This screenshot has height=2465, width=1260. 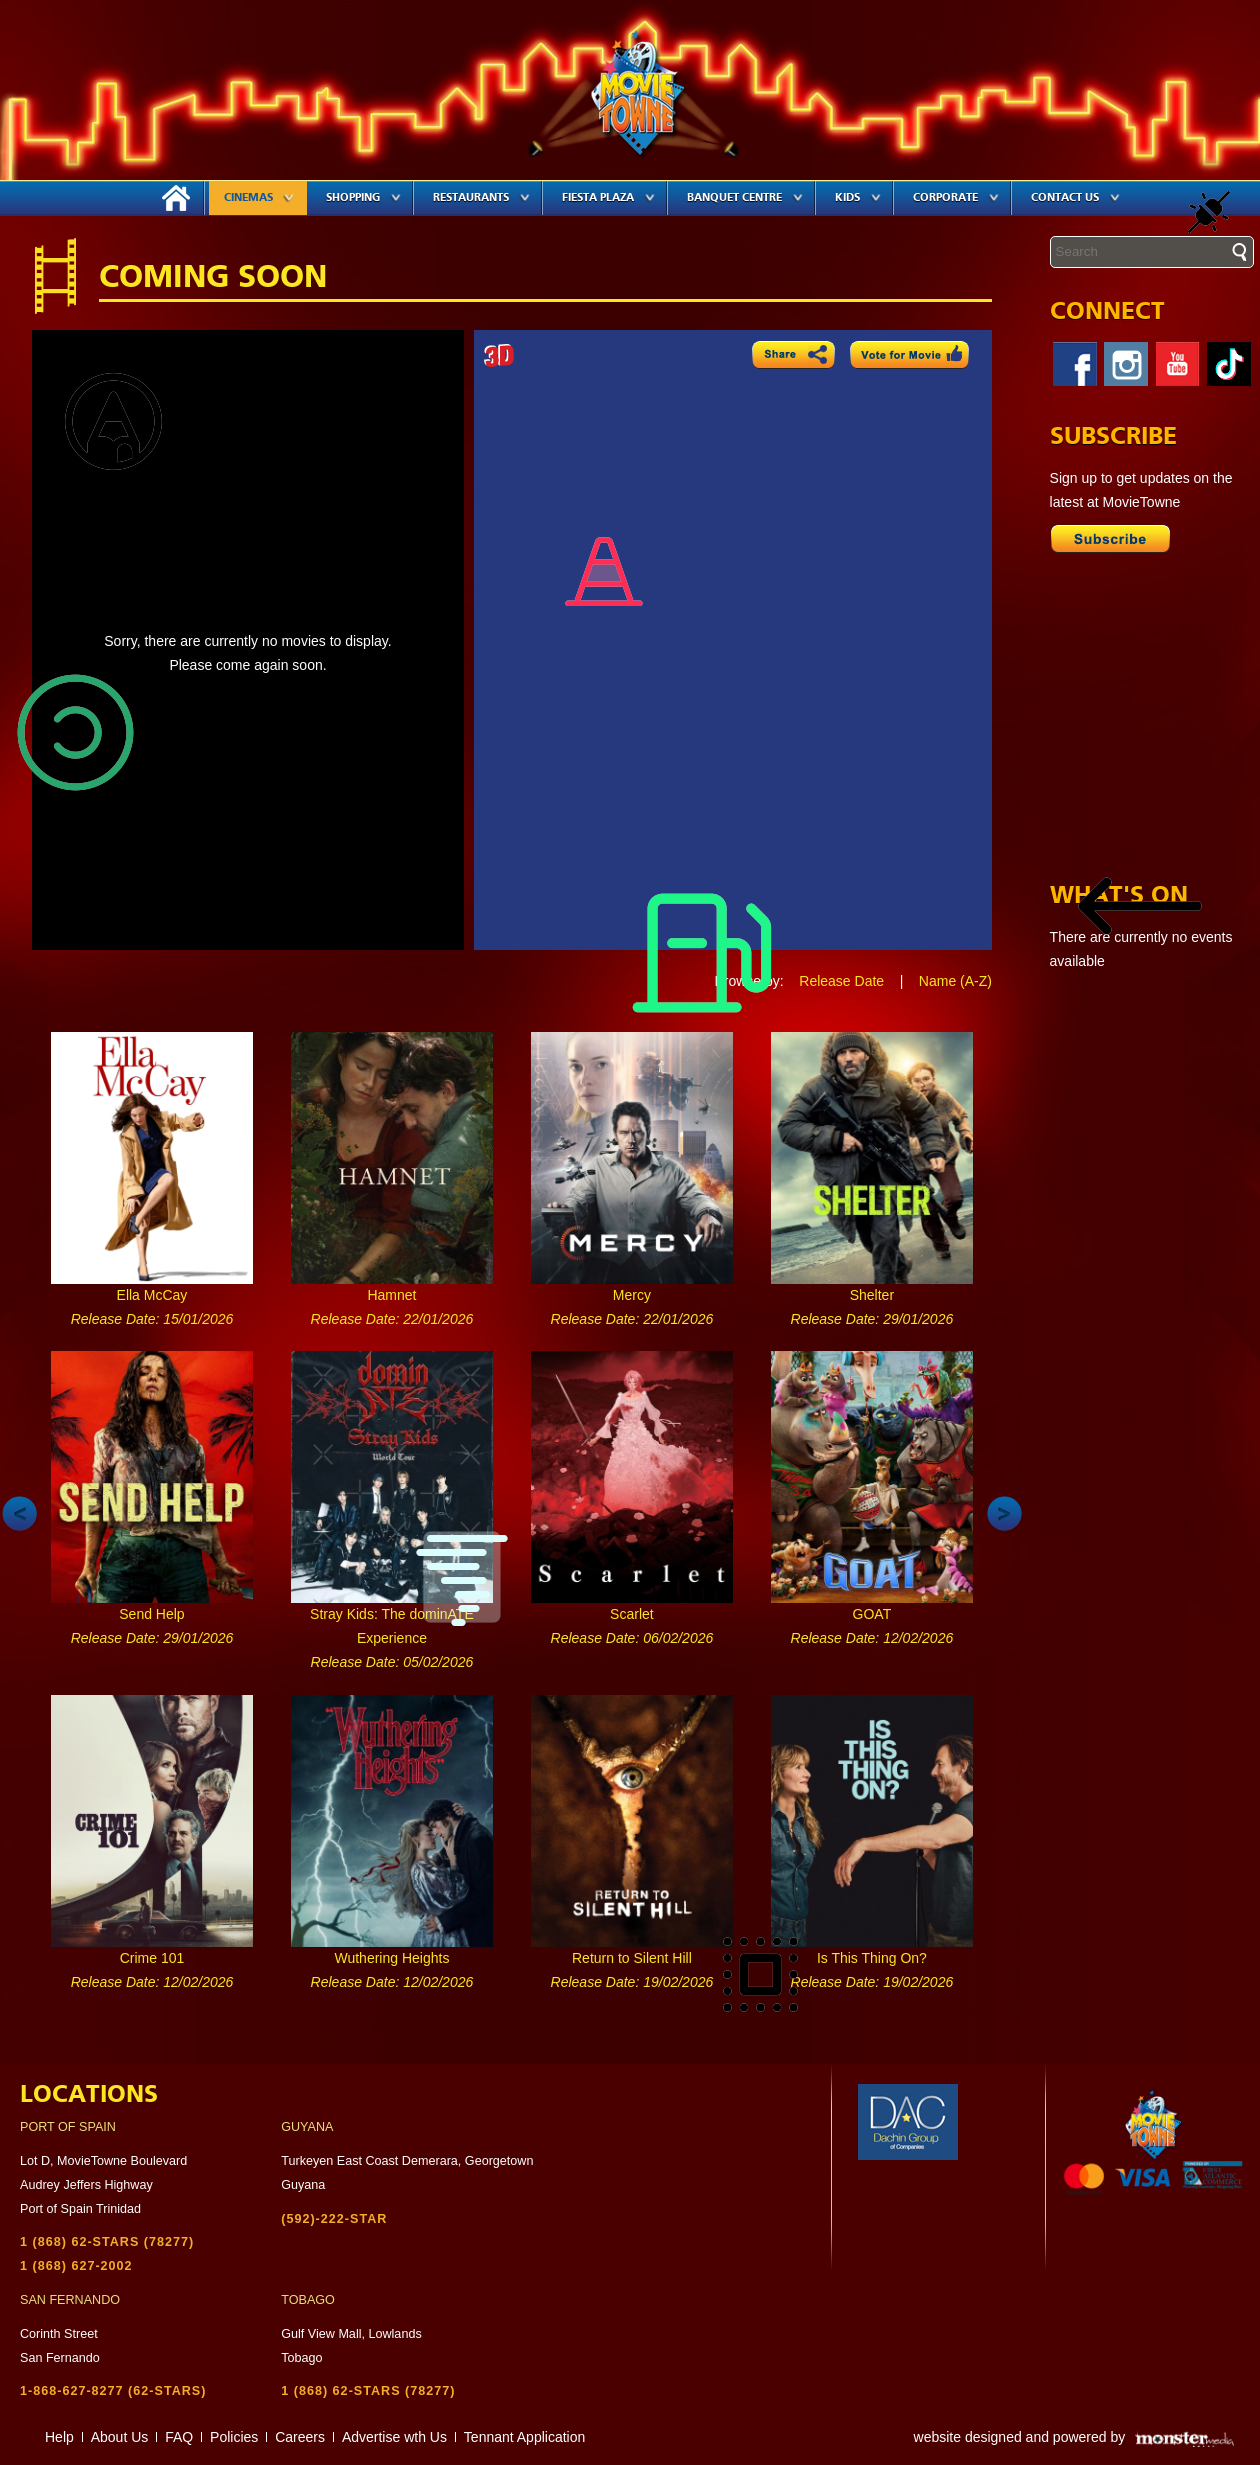 I want to click on indicates an active connection or paired devices, so click(x=1209, y=212).